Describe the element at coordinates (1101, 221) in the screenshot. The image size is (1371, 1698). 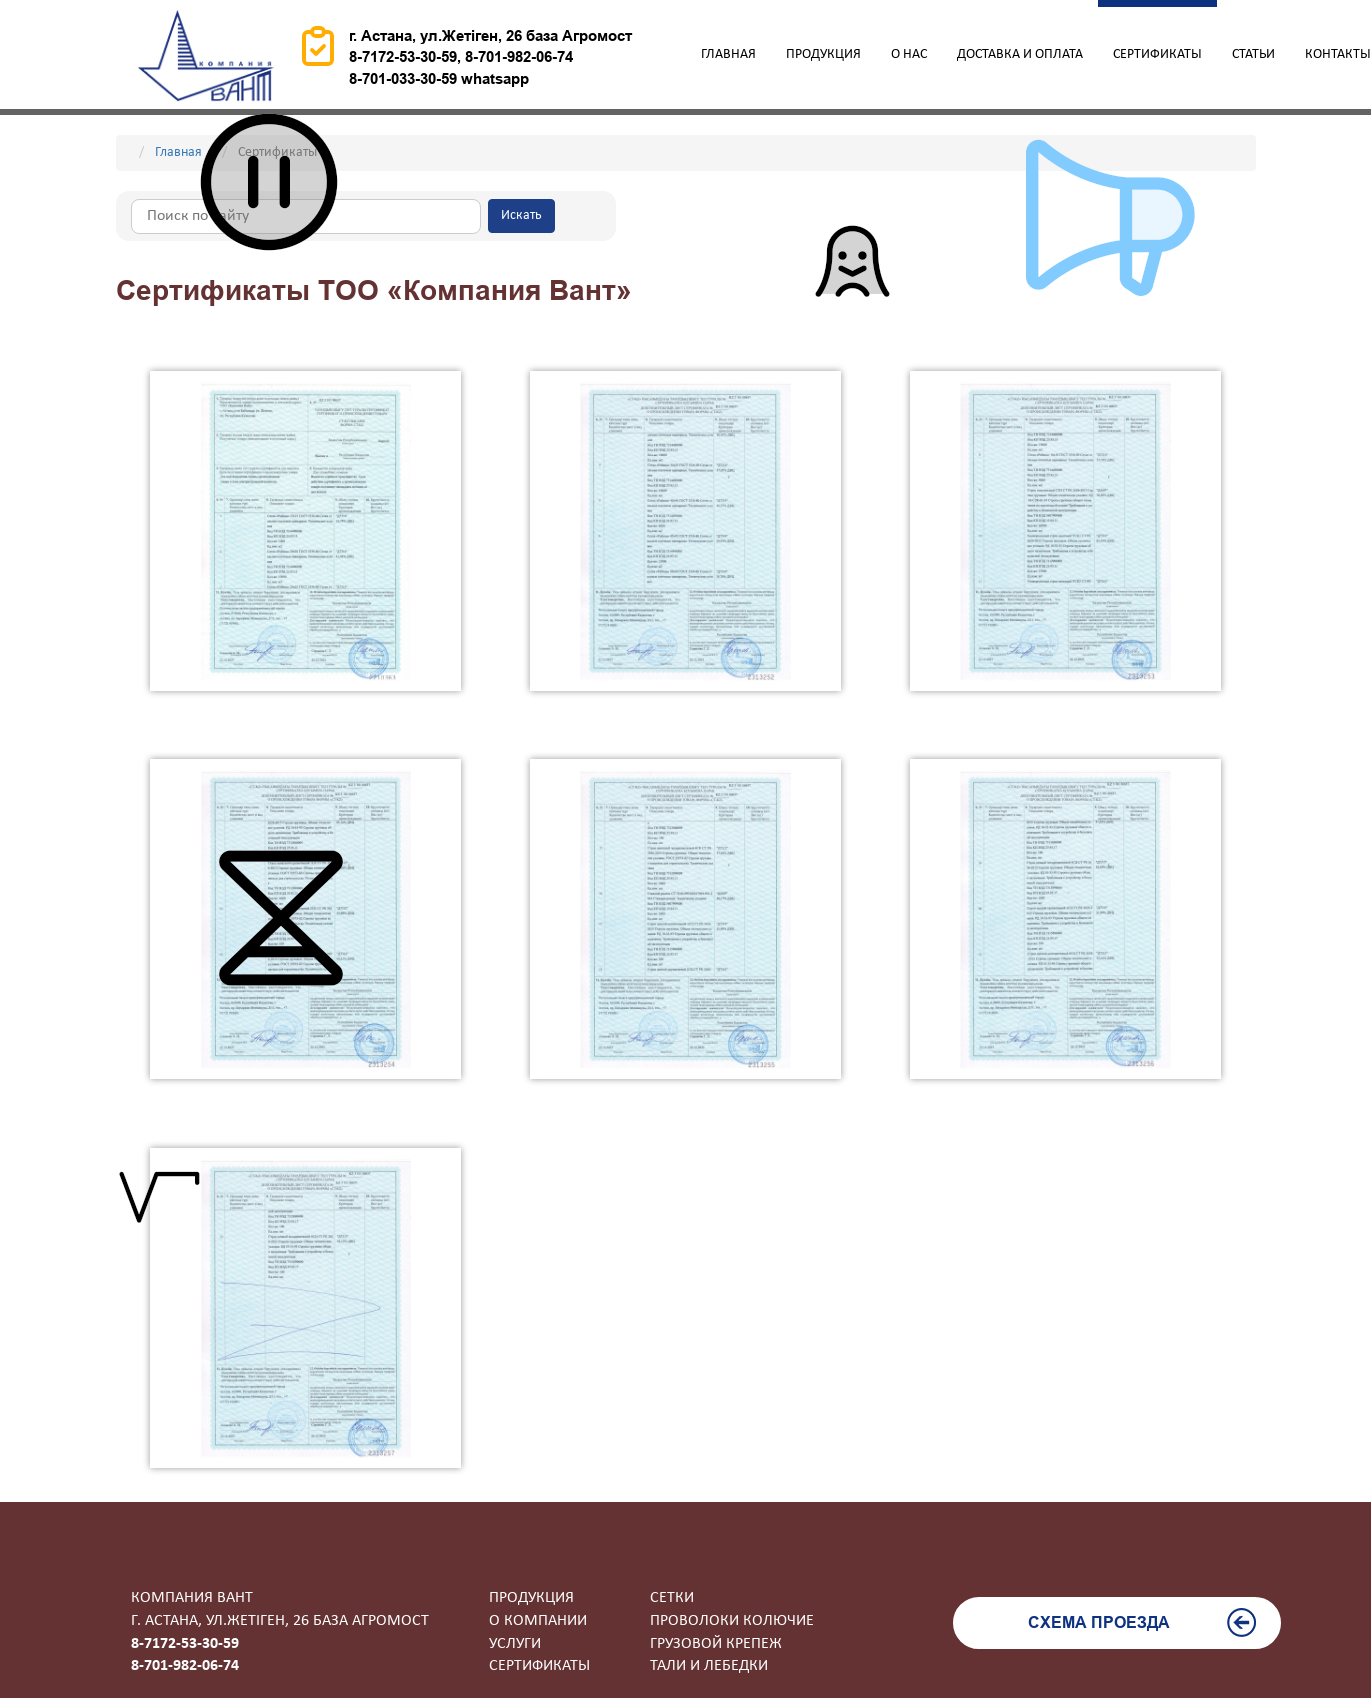
I see `make an announcement` at that location.